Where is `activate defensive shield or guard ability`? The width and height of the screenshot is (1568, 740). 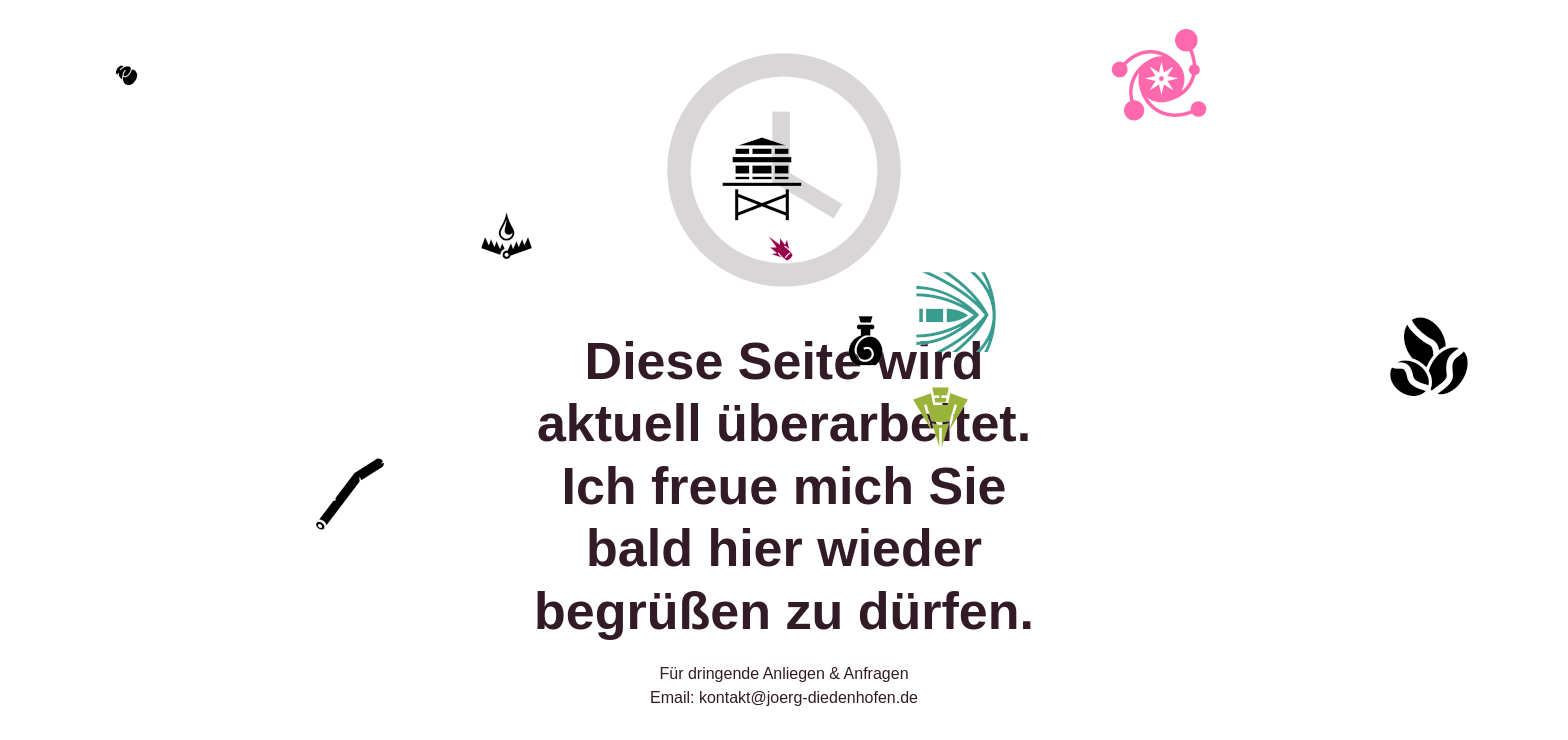 activate defensive shield or guard ability is located at coordinates (940, 417).